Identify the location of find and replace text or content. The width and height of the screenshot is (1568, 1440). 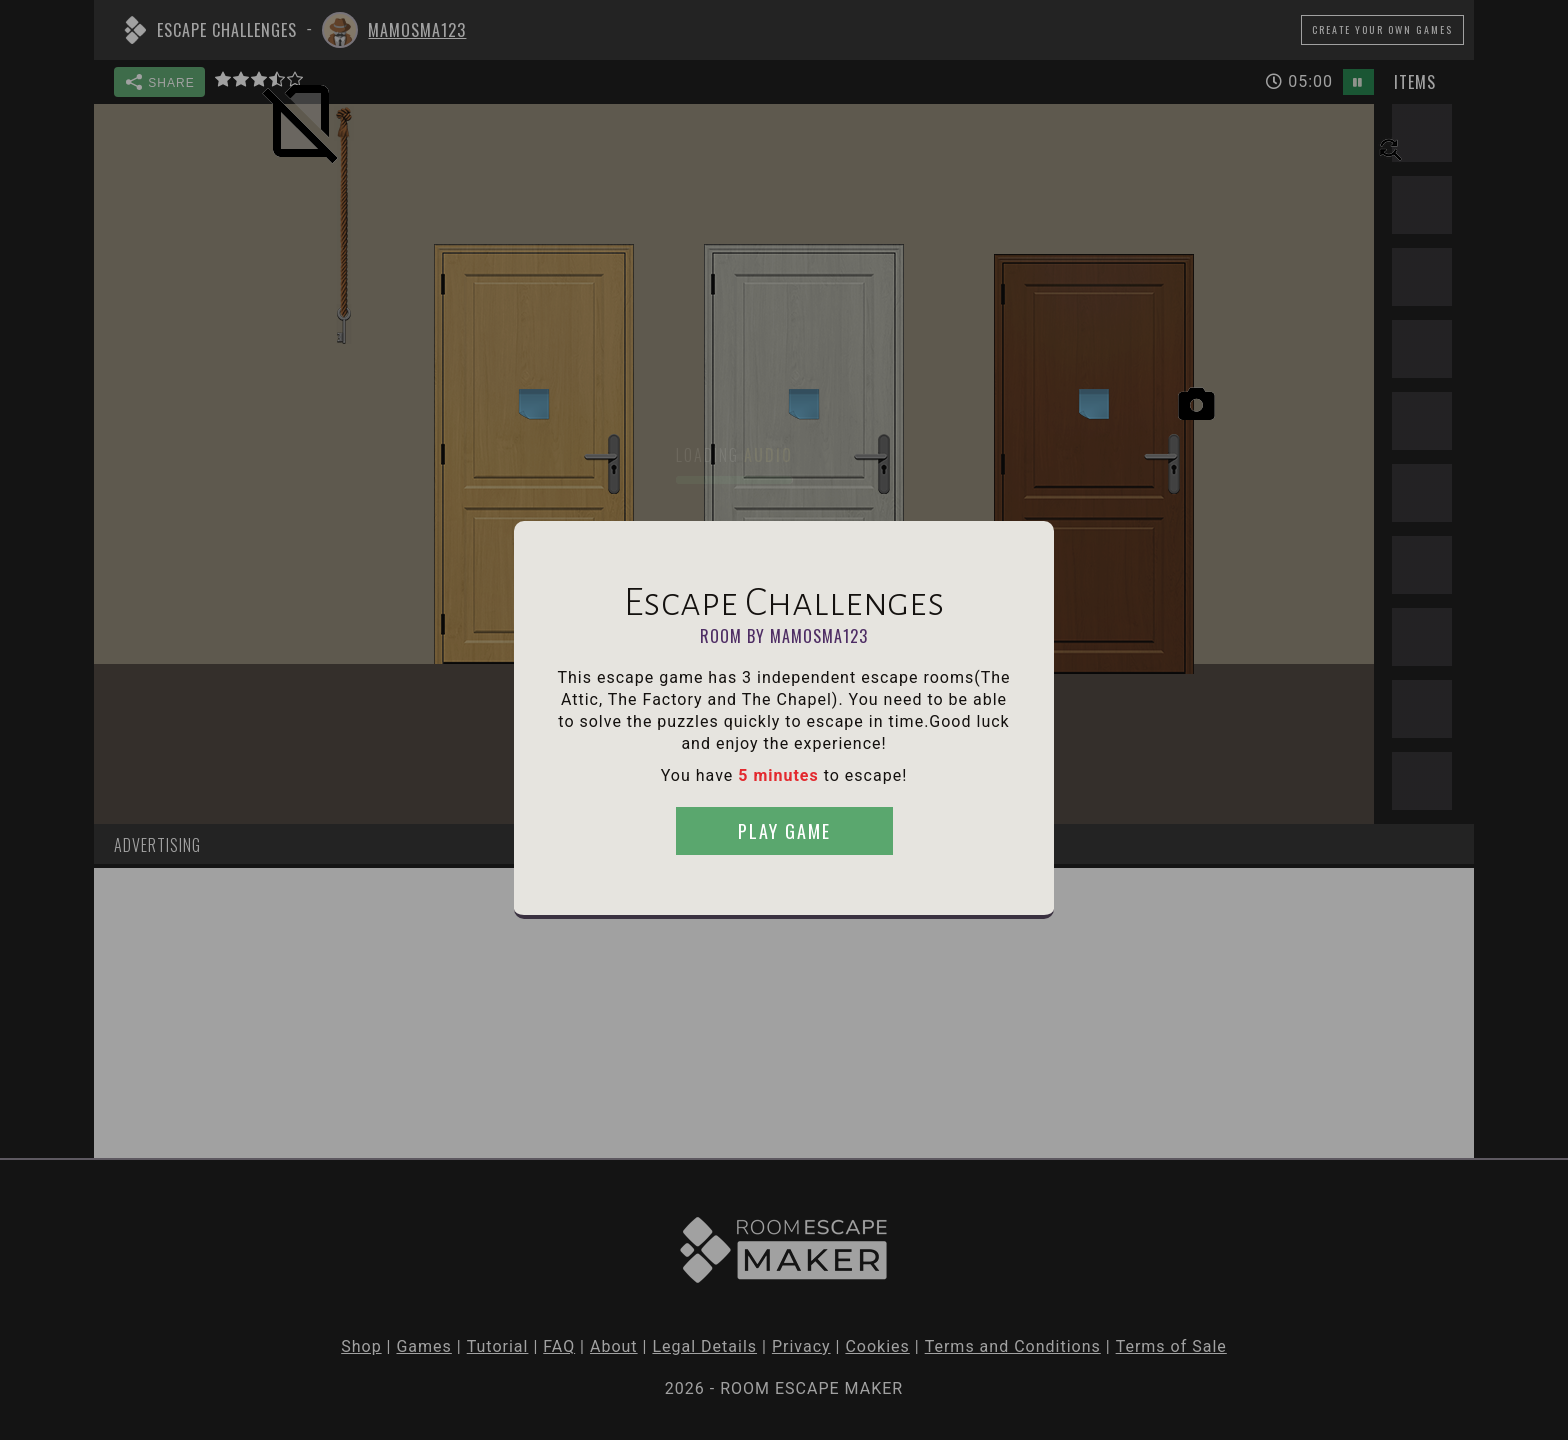
(1390, 149).